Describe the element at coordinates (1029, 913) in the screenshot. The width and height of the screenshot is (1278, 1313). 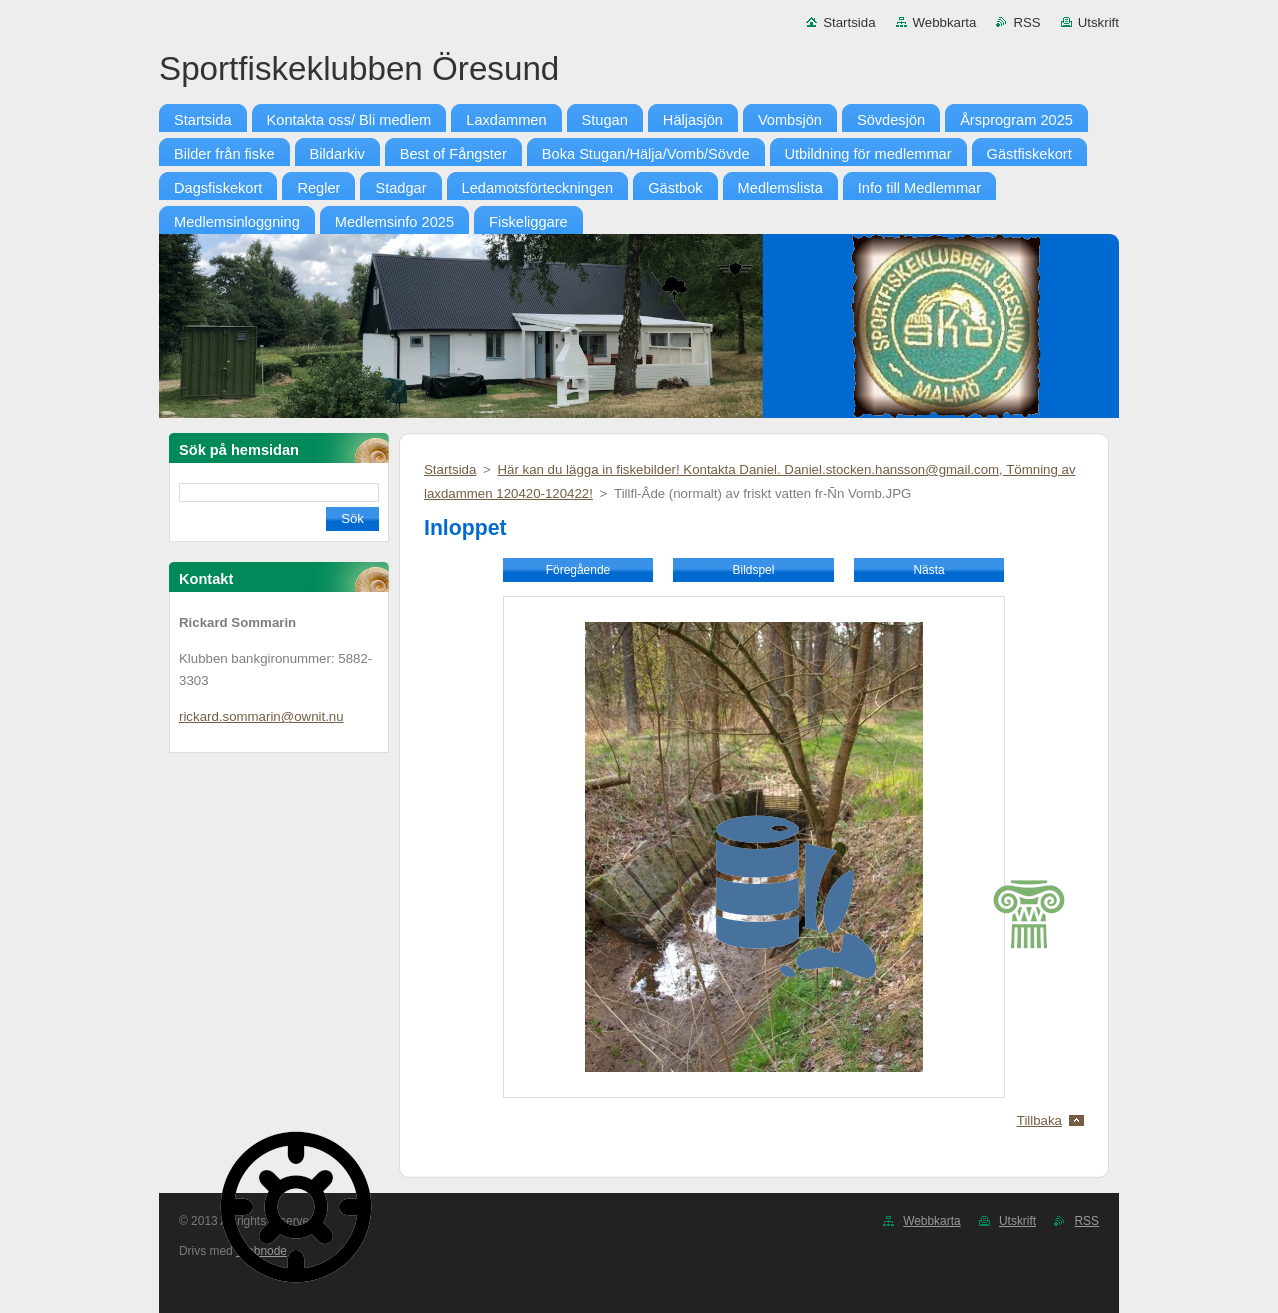
I see `view classical architecture or history content` at that location.